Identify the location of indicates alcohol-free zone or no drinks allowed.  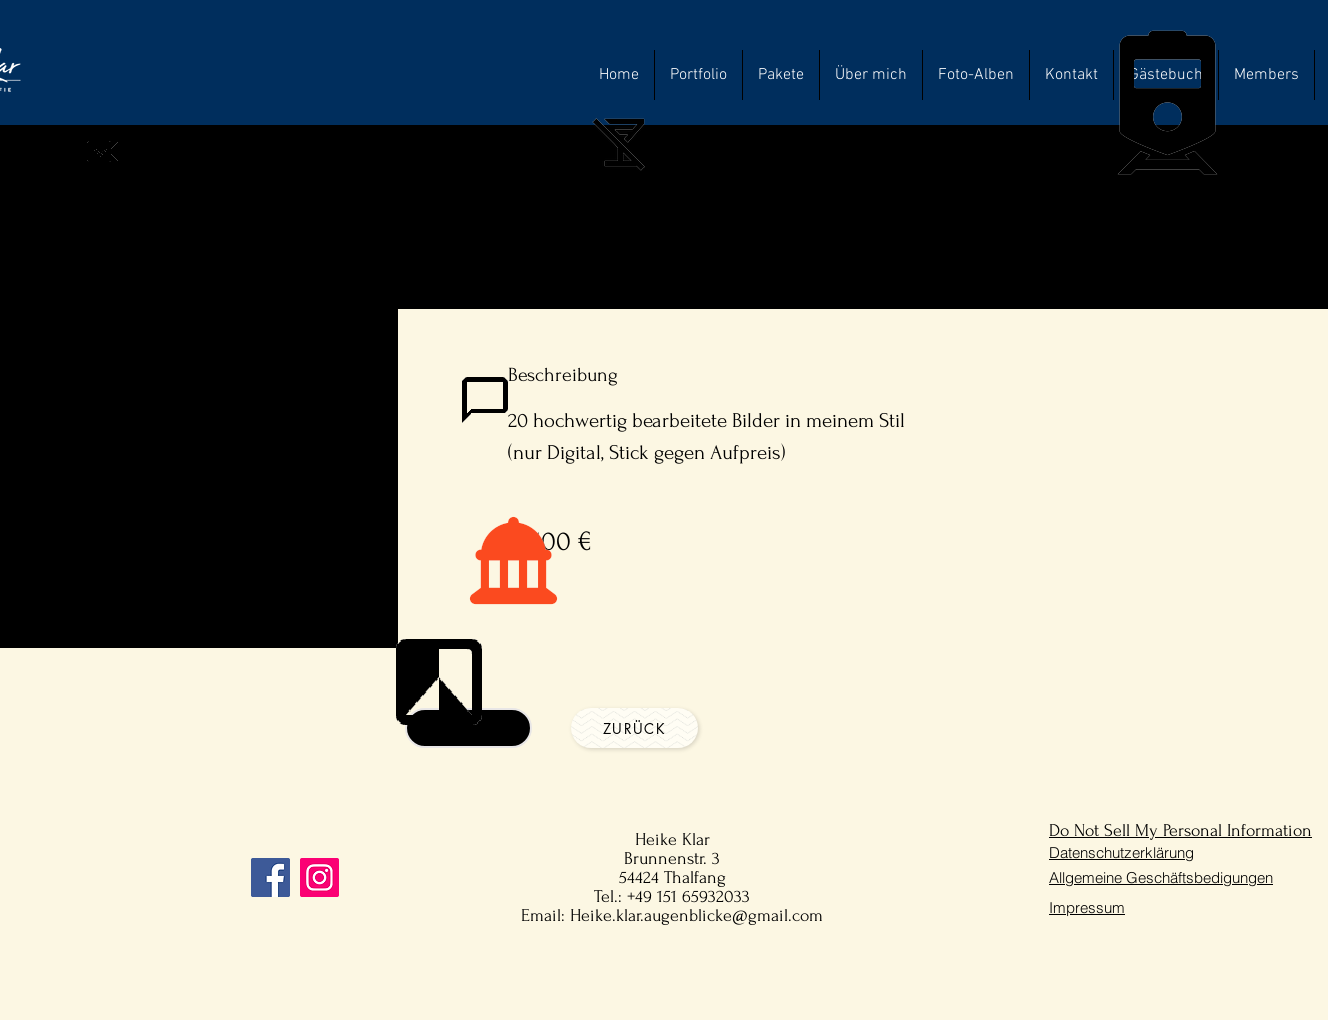
(620, 142).